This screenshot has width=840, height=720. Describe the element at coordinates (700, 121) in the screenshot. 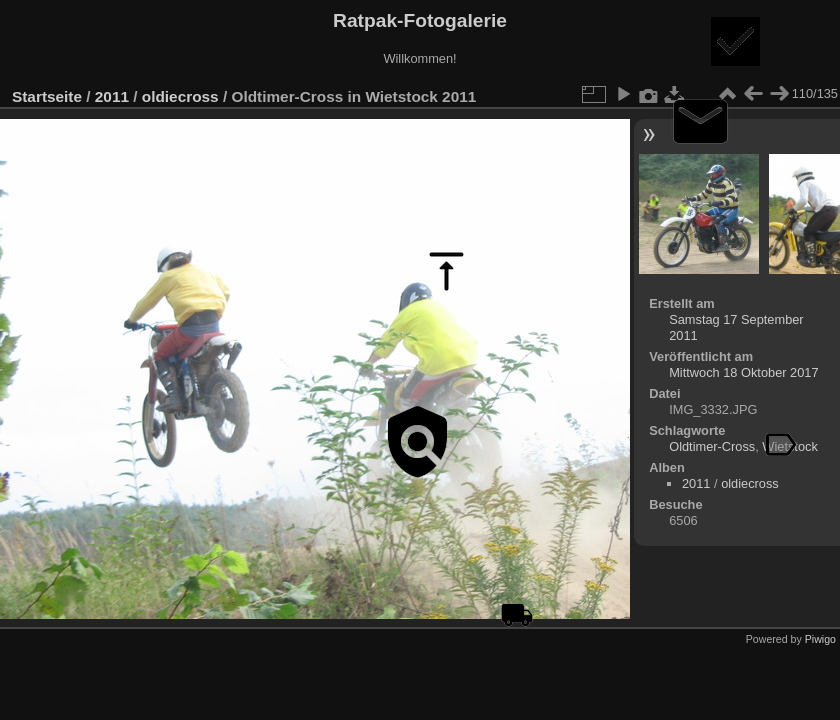

I see `open your email inbox` at that location.